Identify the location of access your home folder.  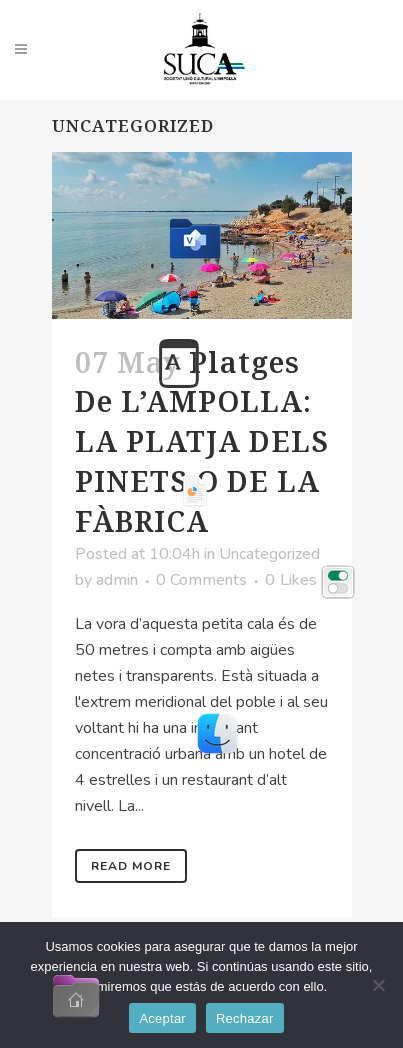
(76, 996).